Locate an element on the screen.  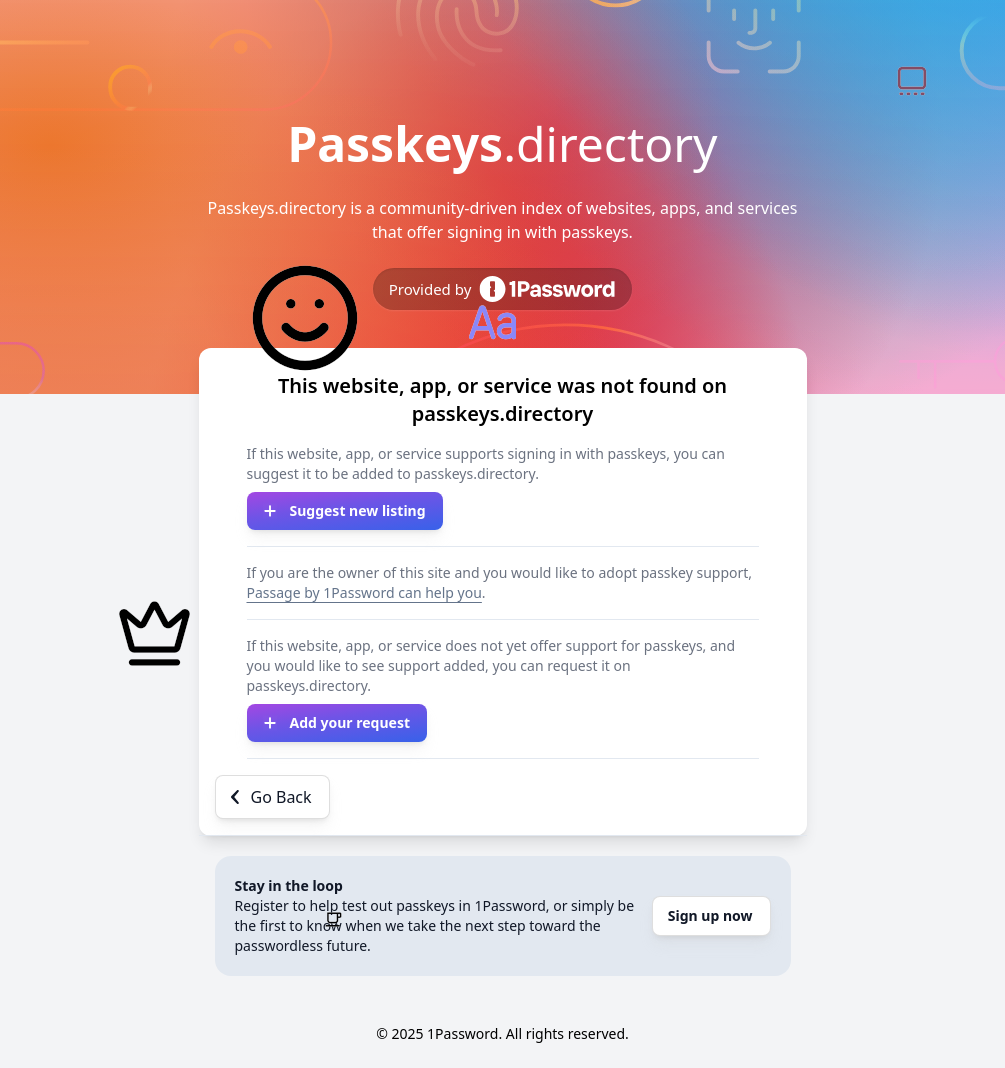
indicates premium or pro membership status is located at coordinates (154, 633).